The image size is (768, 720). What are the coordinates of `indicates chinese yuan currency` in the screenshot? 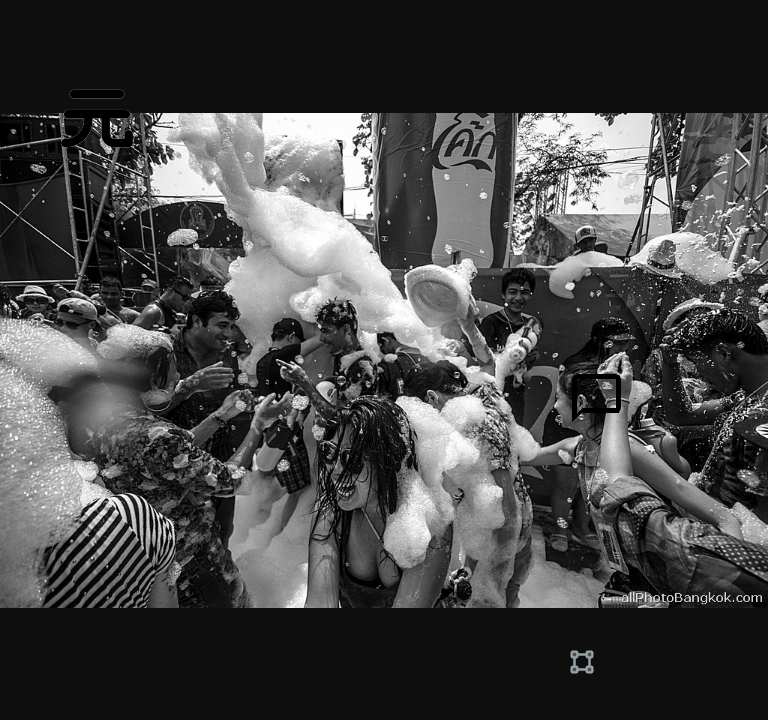 It's located at (97, 120).